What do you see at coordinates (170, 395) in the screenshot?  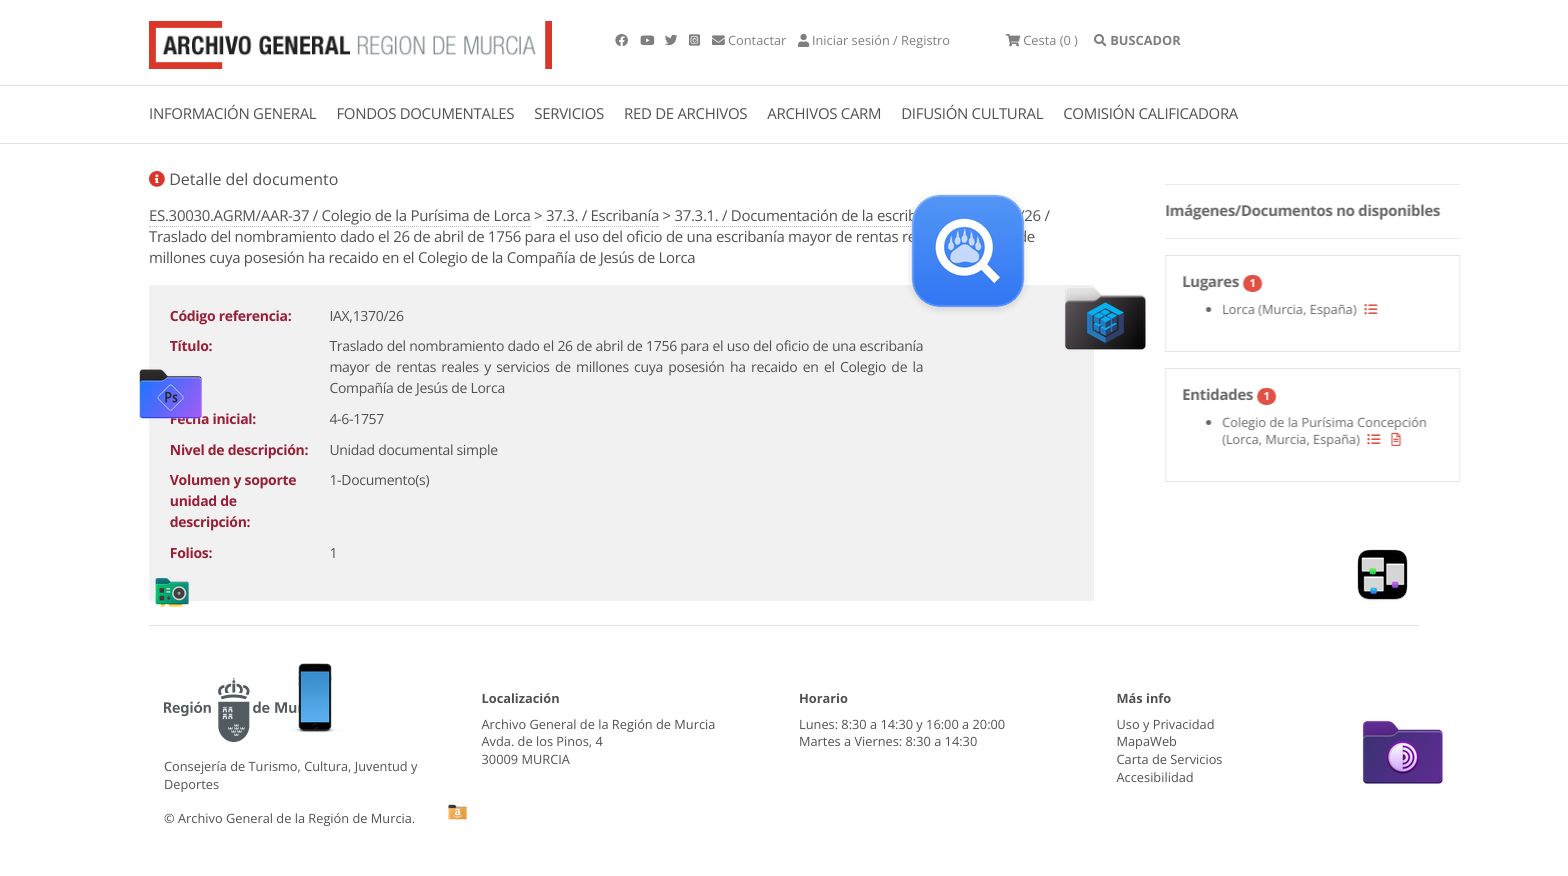 I see `open folder containing adobe photoshop express files` at bounding box center [170, 395].